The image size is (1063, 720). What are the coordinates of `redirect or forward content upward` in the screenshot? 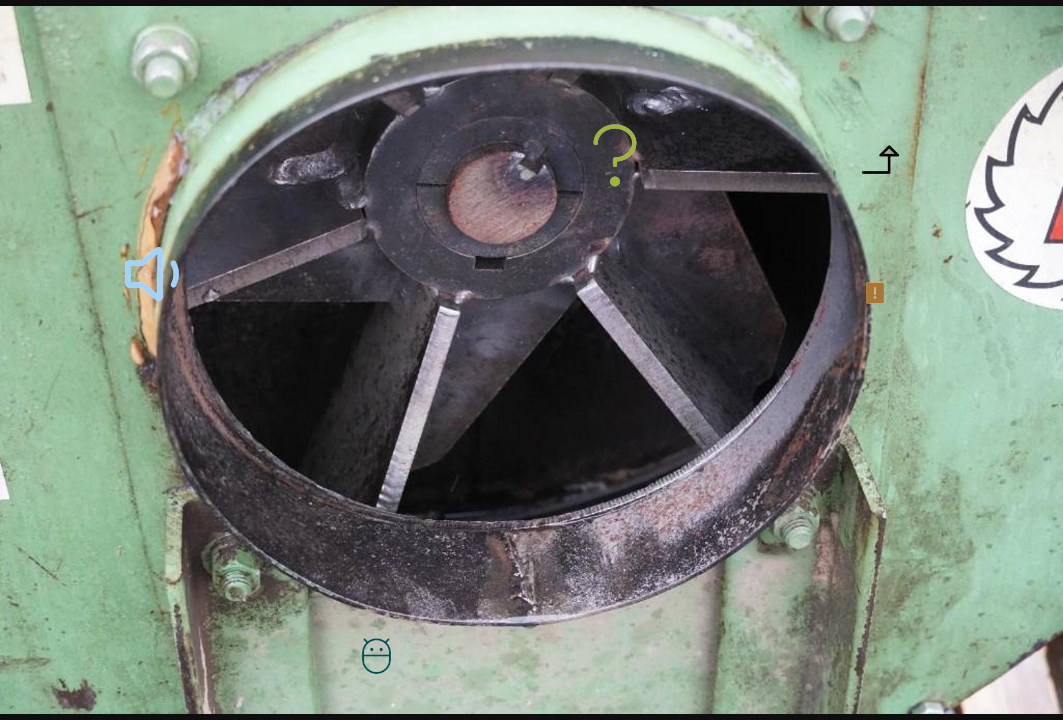 It's located at (882, 161).